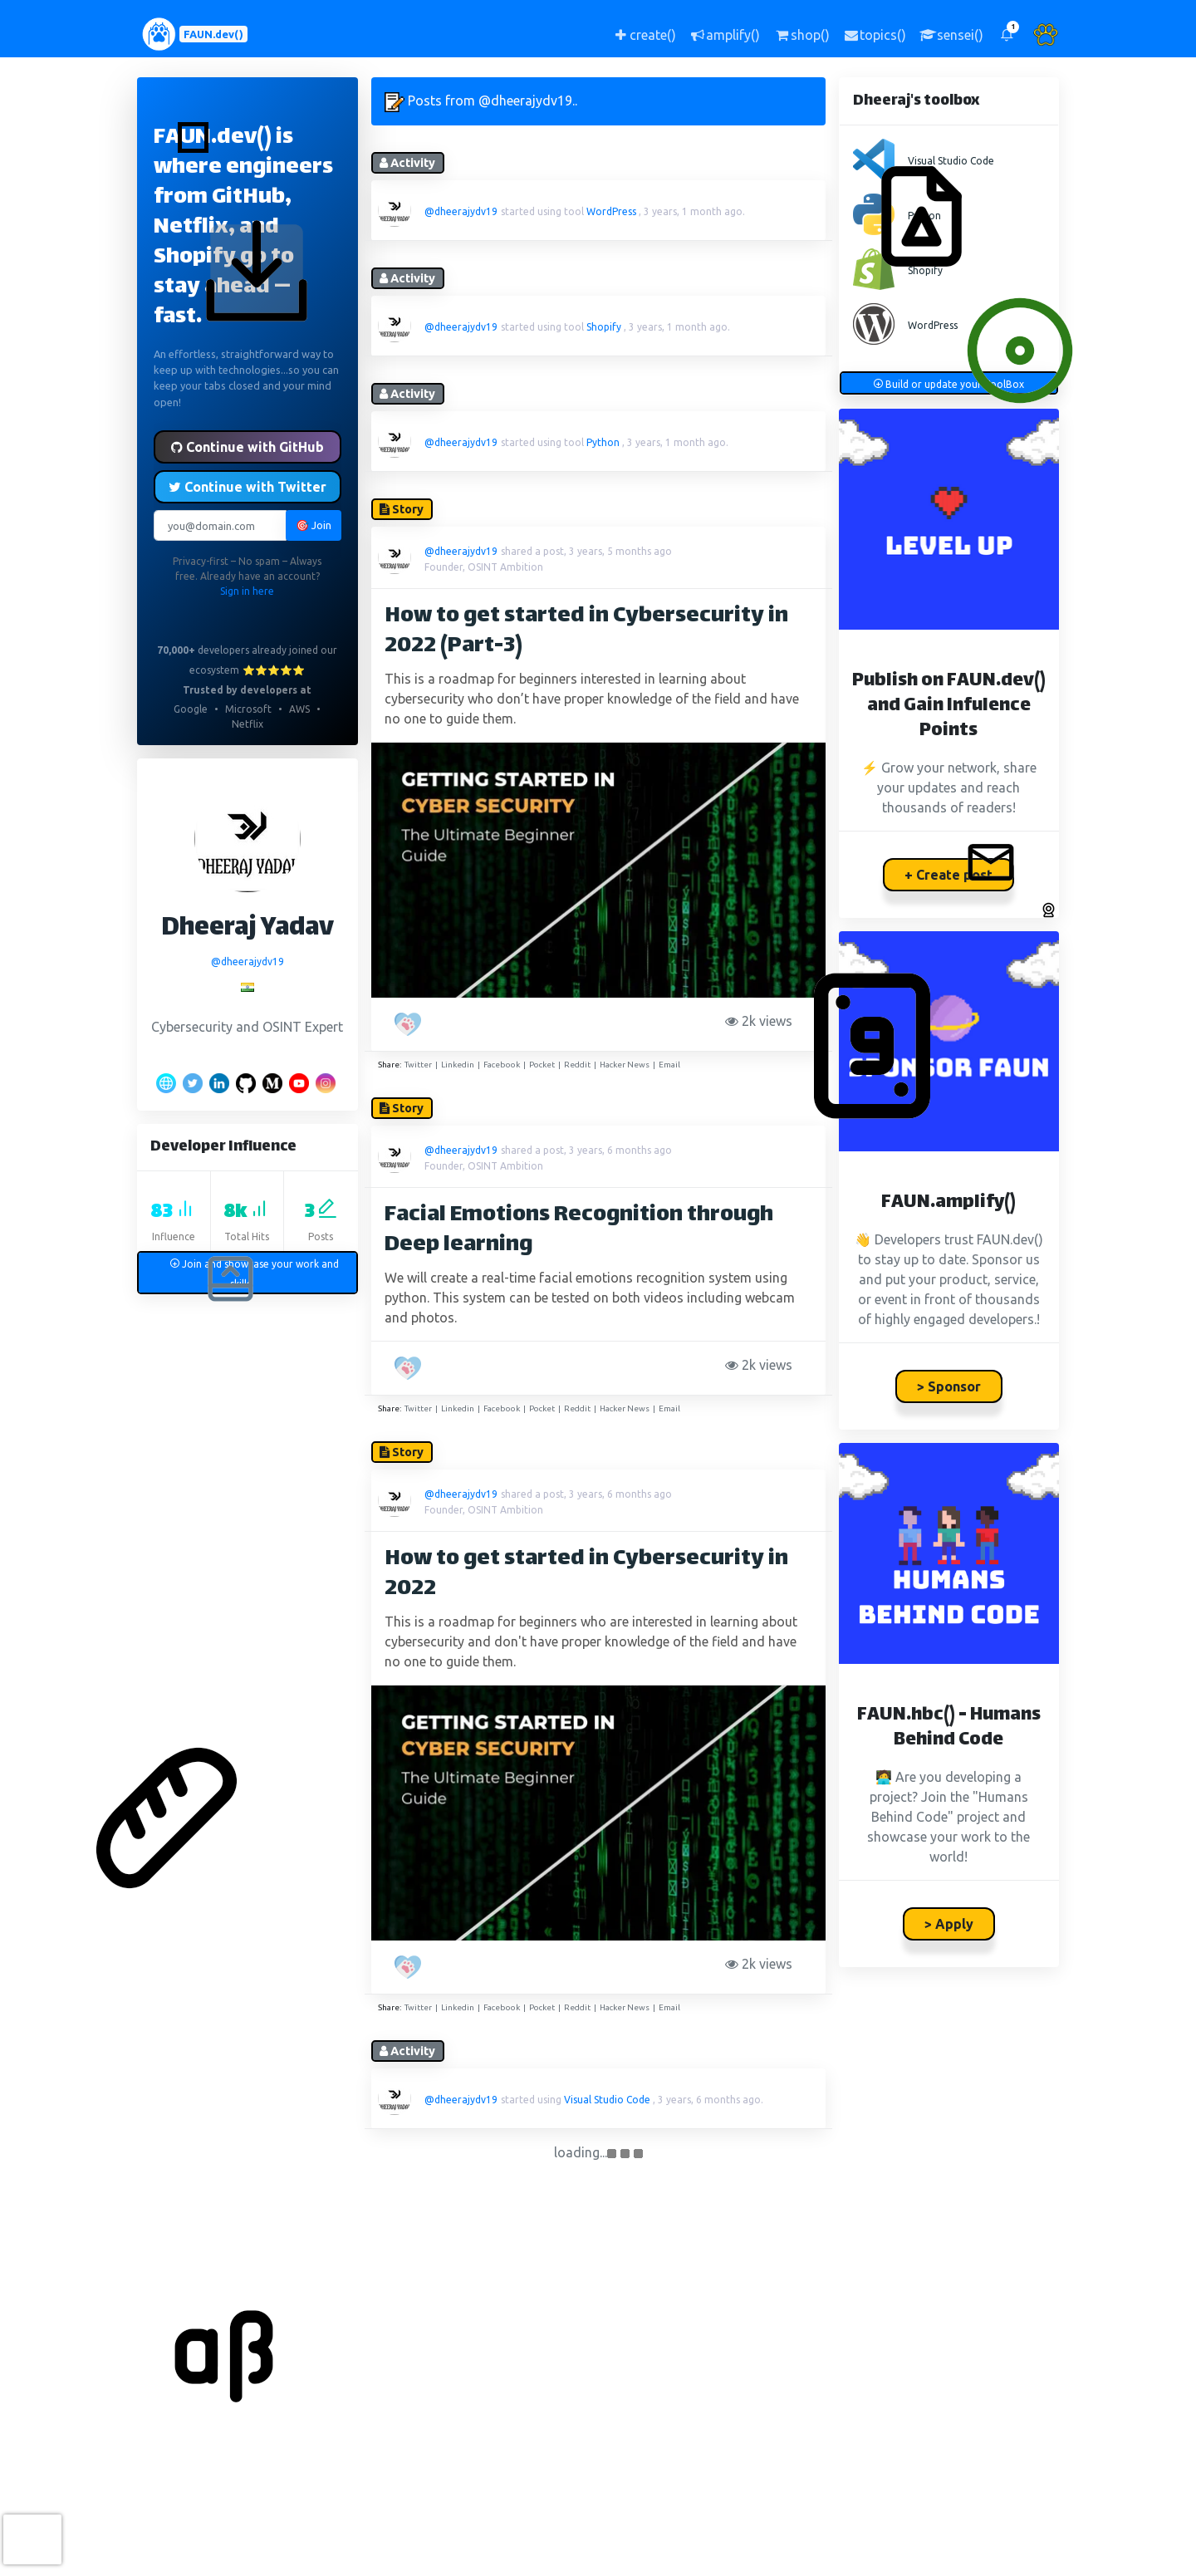 This screenshot has width=1196, height=2576. What do you see at coordinates (921, 216) in the screenshot?
I see `view file changes or differences` at bounding box center [921, 216].